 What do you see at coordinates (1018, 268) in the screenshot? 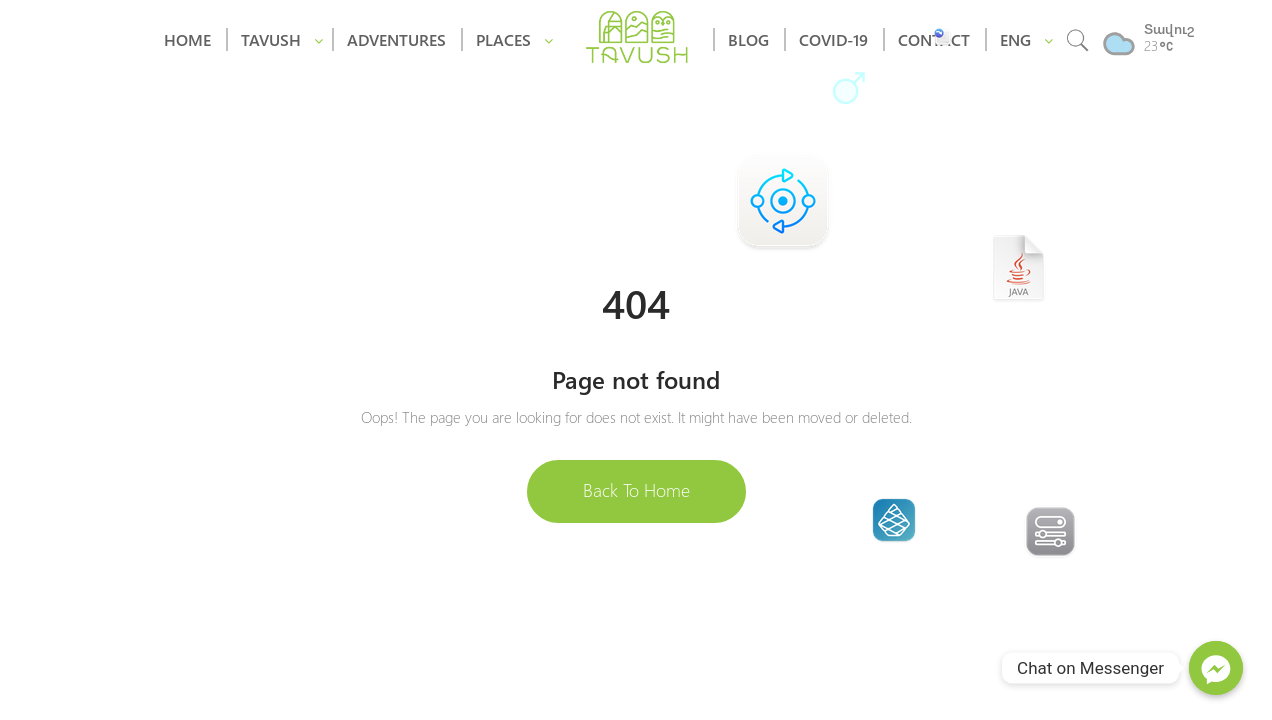
I see `a java source code file` at bounding box center [1018, 268].